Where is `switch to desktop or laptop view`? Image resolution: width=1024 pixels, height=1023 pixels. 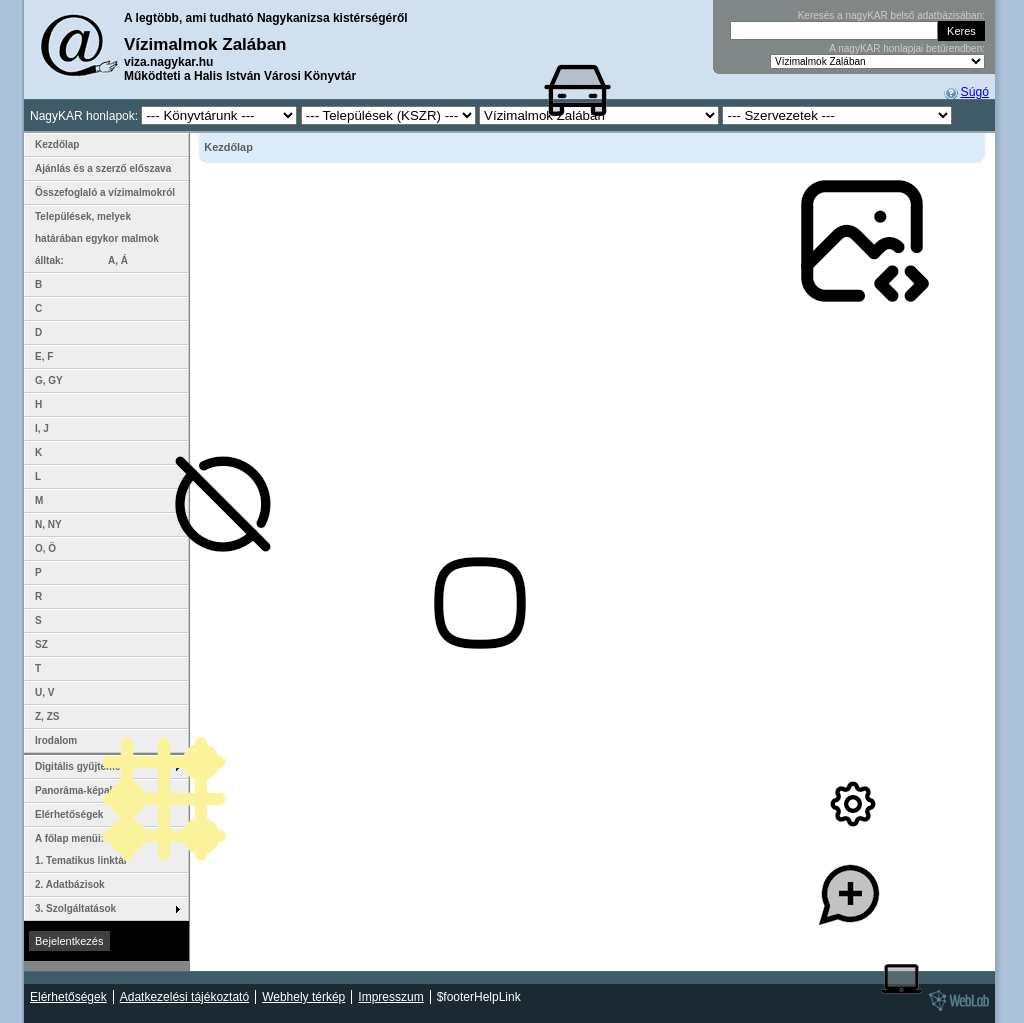 switch to desktop or laptop view is located at coordinates (901, 979).